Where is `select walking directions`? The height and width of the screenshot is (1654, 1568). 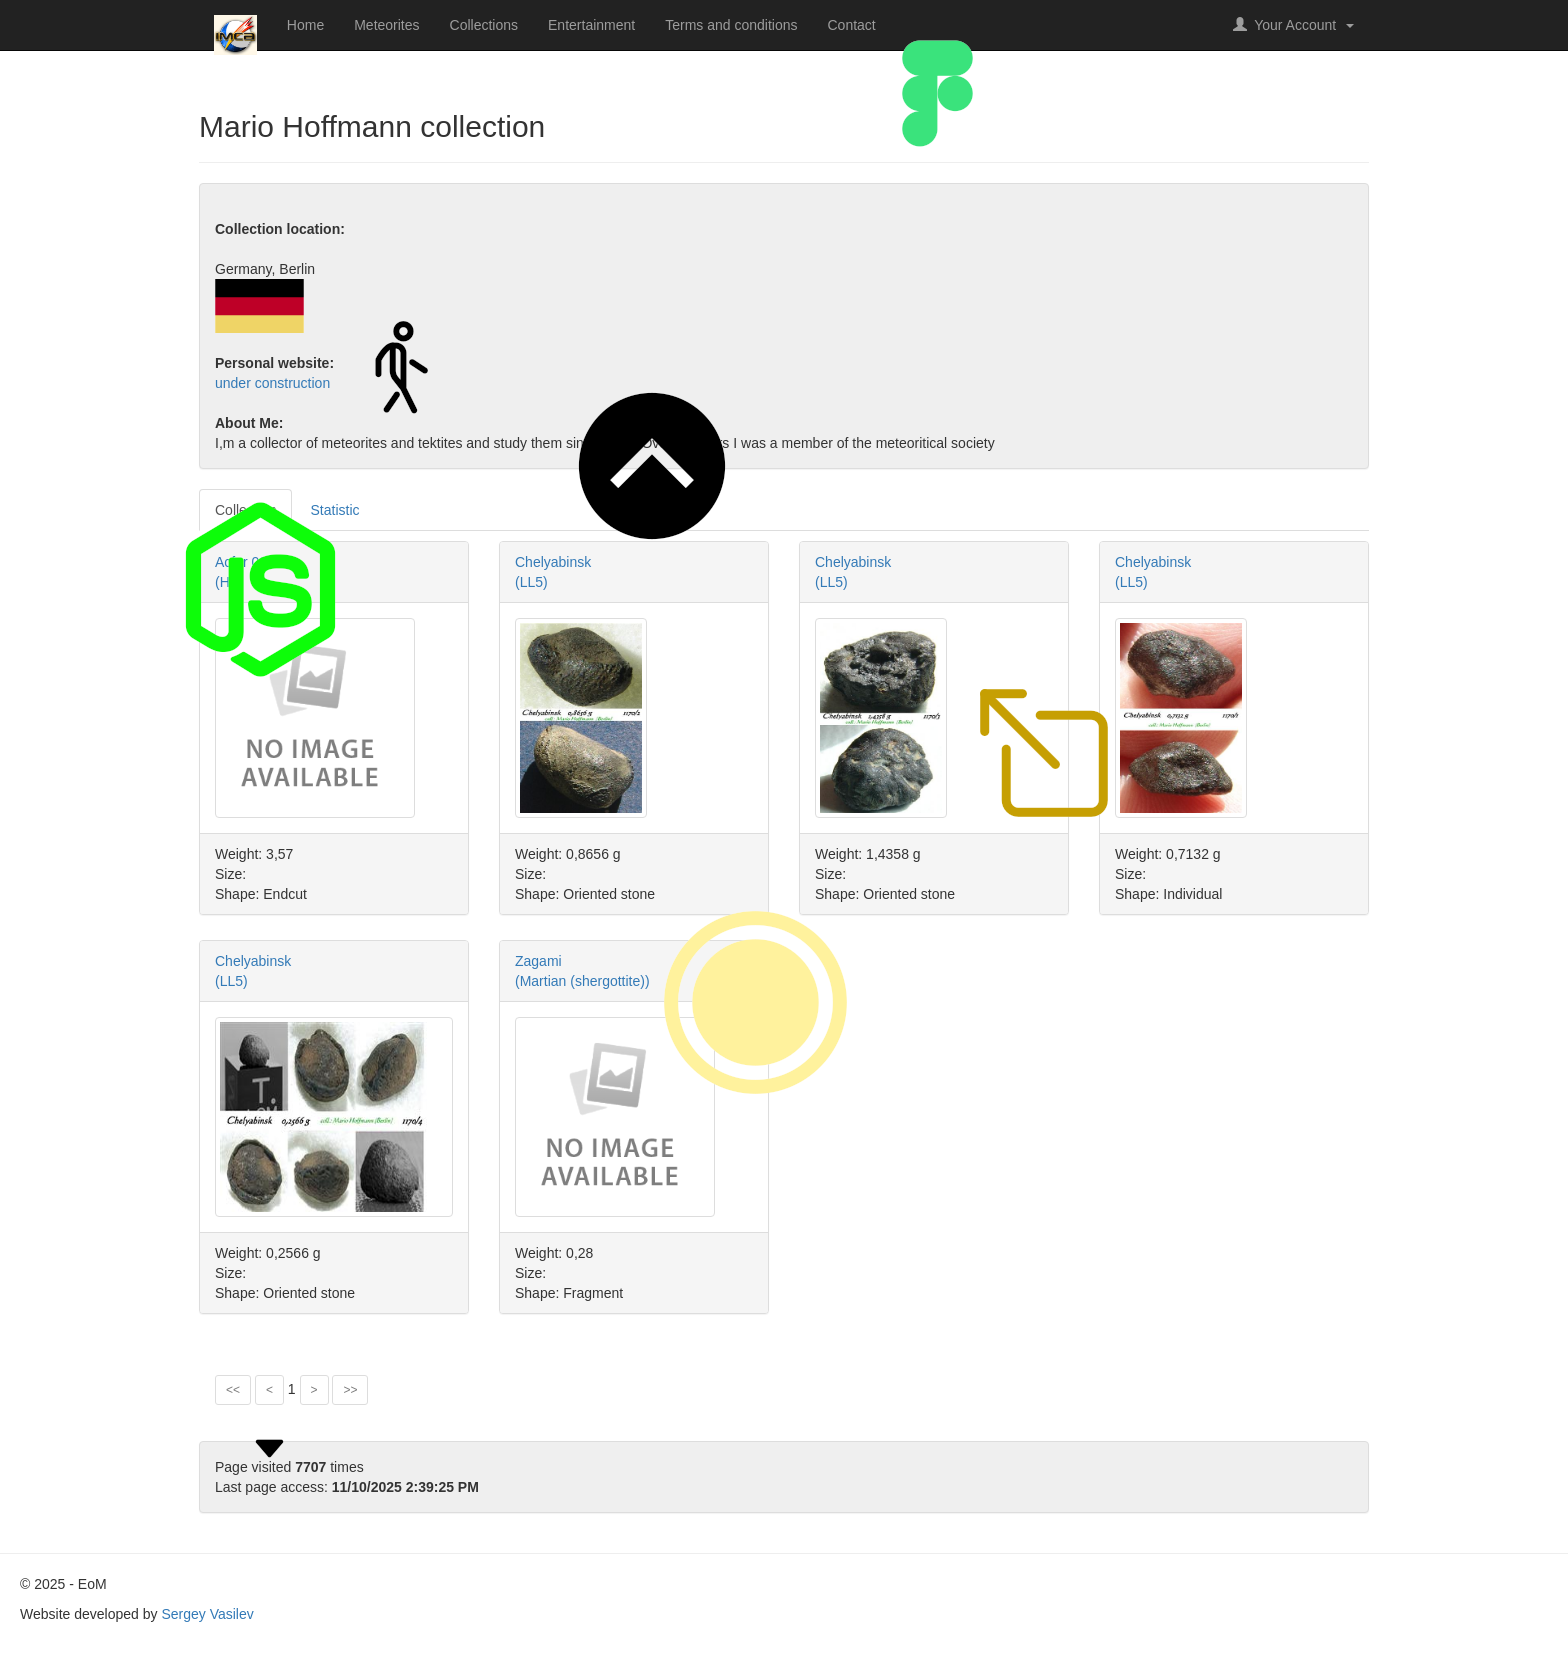 select walking directions is located at coordinates (403, 367).